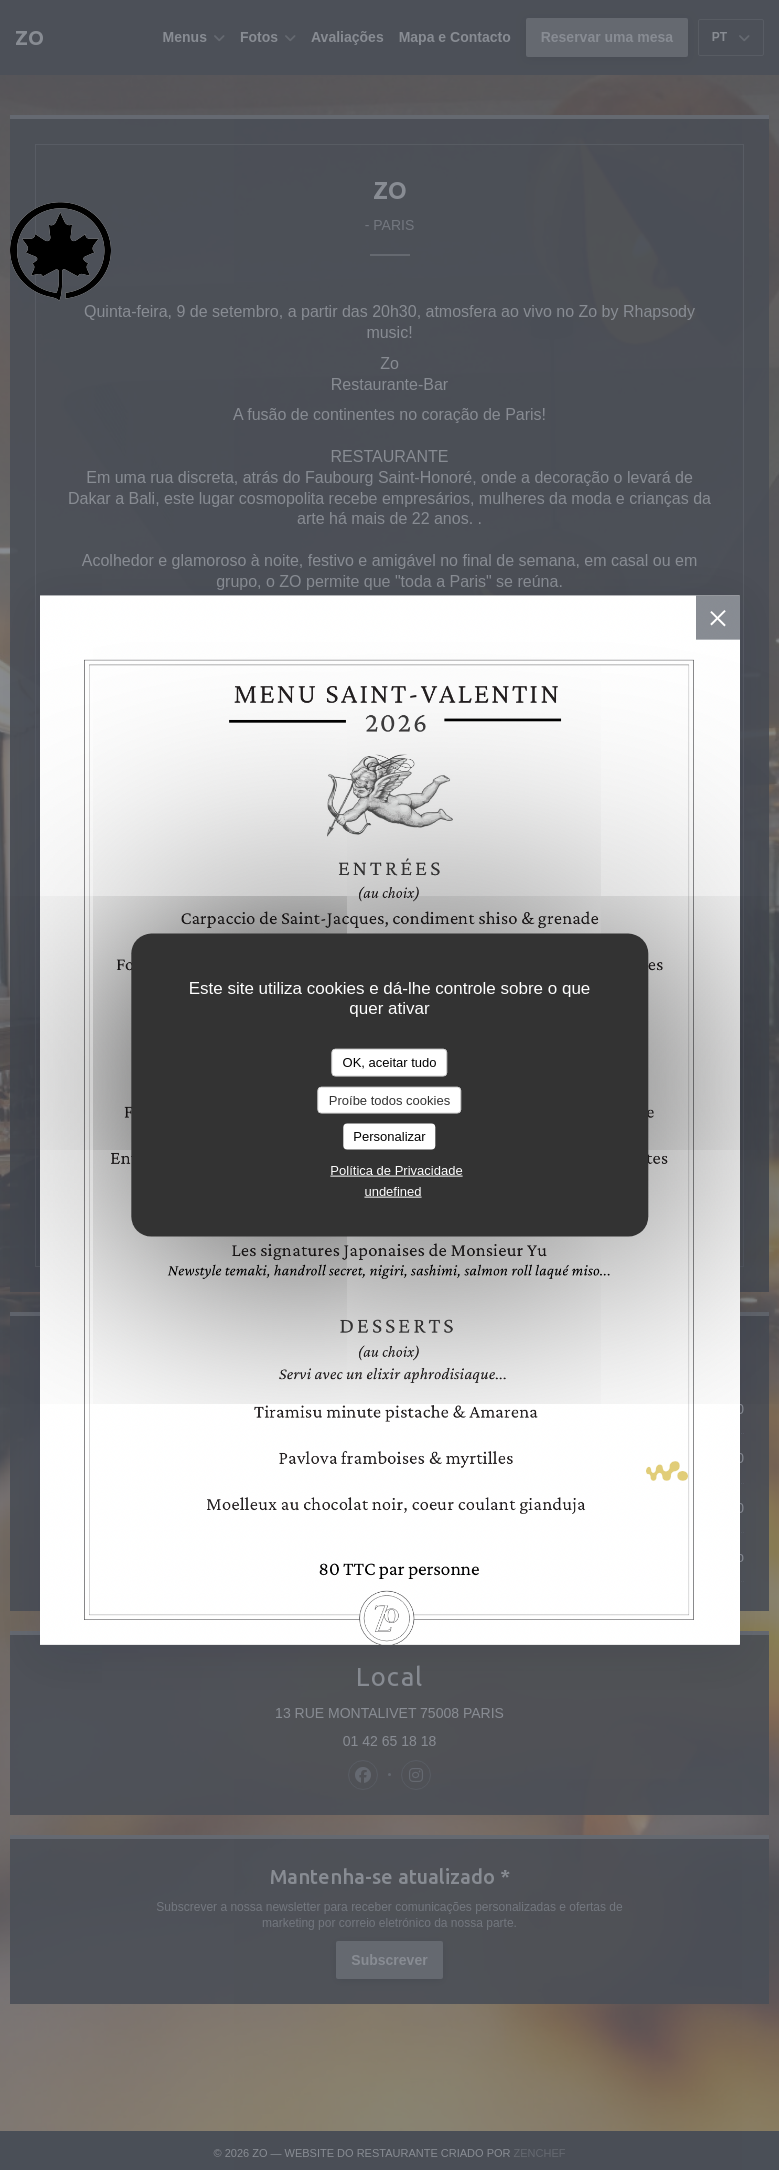  I want to click on Sony Walkman brand logo, so click(667, 1471).